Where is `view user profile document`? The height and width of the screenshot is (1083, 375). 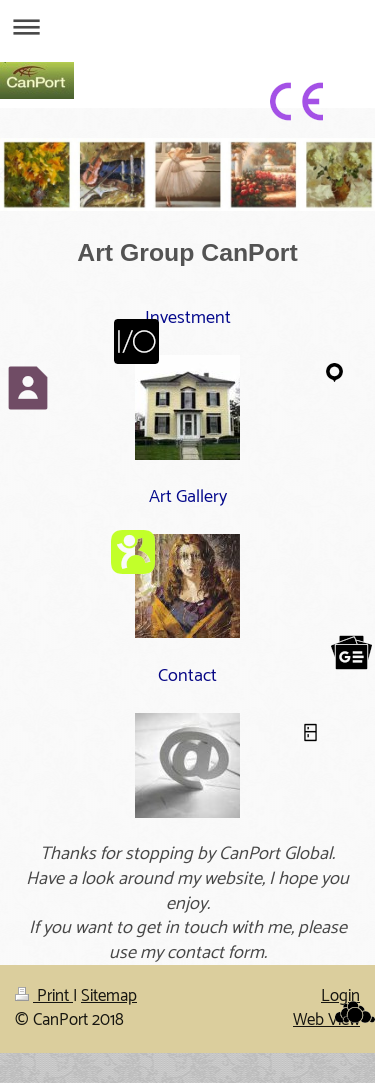 view user profile document is located at coordinates (28, 388).